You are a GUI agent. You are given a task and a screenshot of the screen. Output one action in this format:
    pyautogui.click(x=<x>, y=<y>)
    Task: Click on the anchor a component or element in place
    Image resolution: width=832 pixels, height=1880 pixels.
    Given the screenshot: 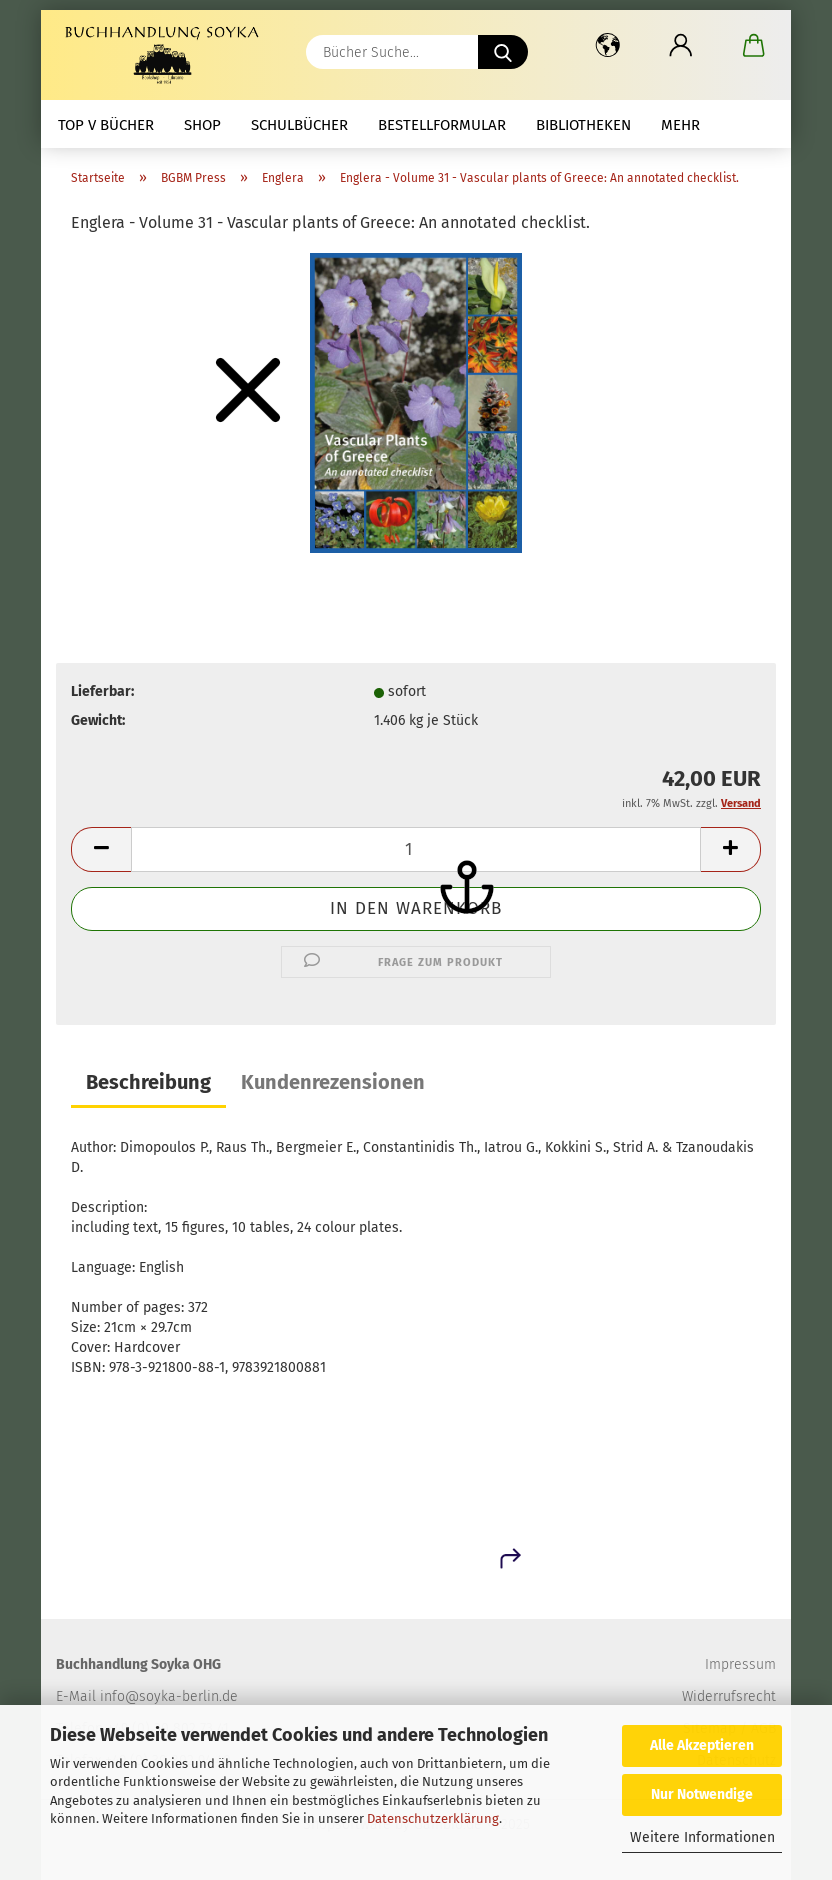 What is the action you would take?
    pyautogui.click(x=467, y=887)
    